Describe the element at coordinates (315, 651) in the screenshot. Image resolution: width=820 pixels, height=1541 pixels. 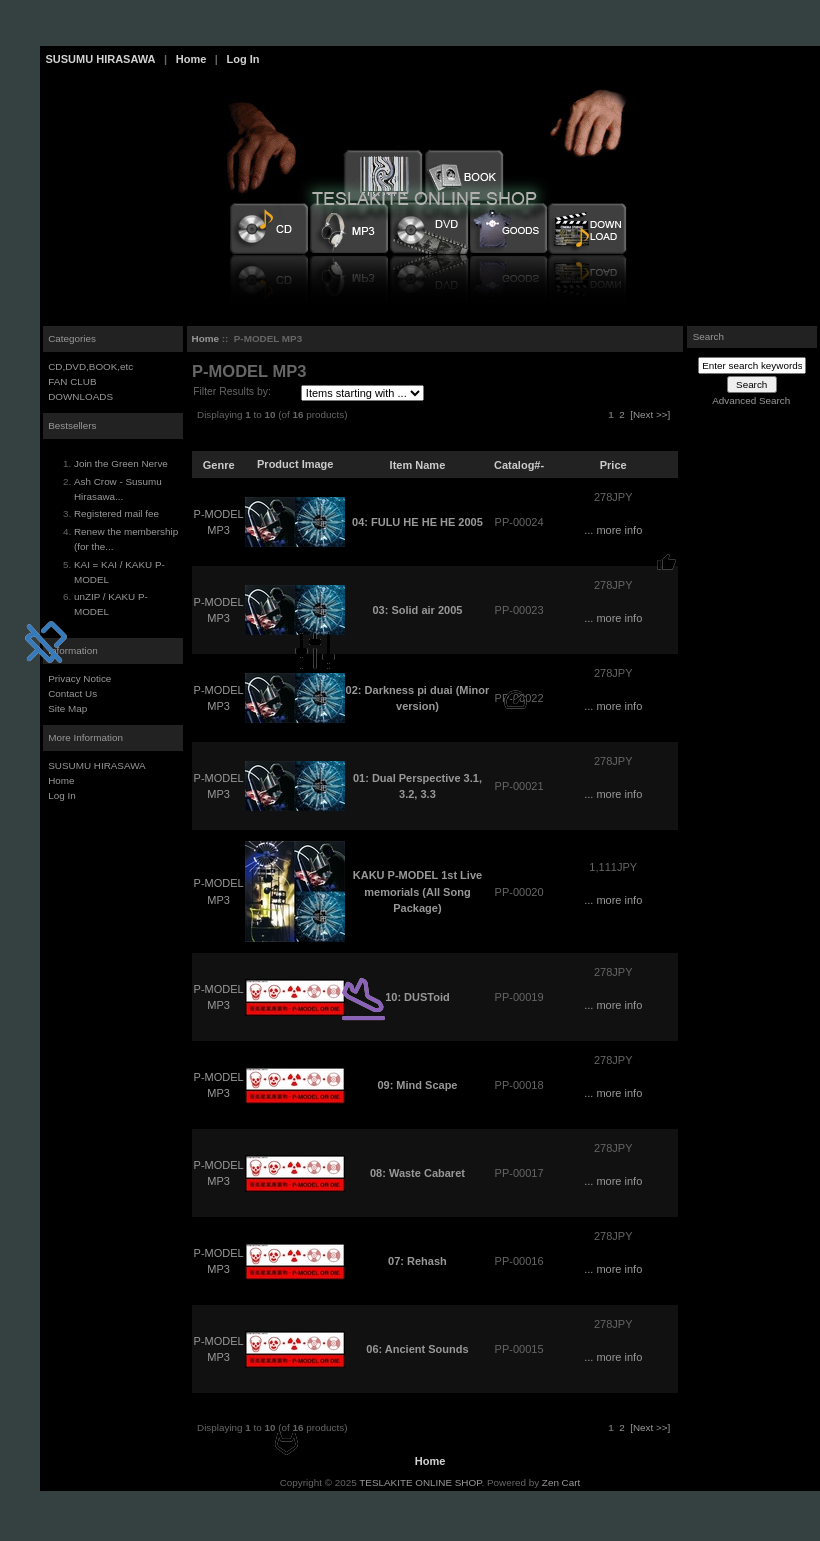
I see `adjust settings or preferences` at that location.